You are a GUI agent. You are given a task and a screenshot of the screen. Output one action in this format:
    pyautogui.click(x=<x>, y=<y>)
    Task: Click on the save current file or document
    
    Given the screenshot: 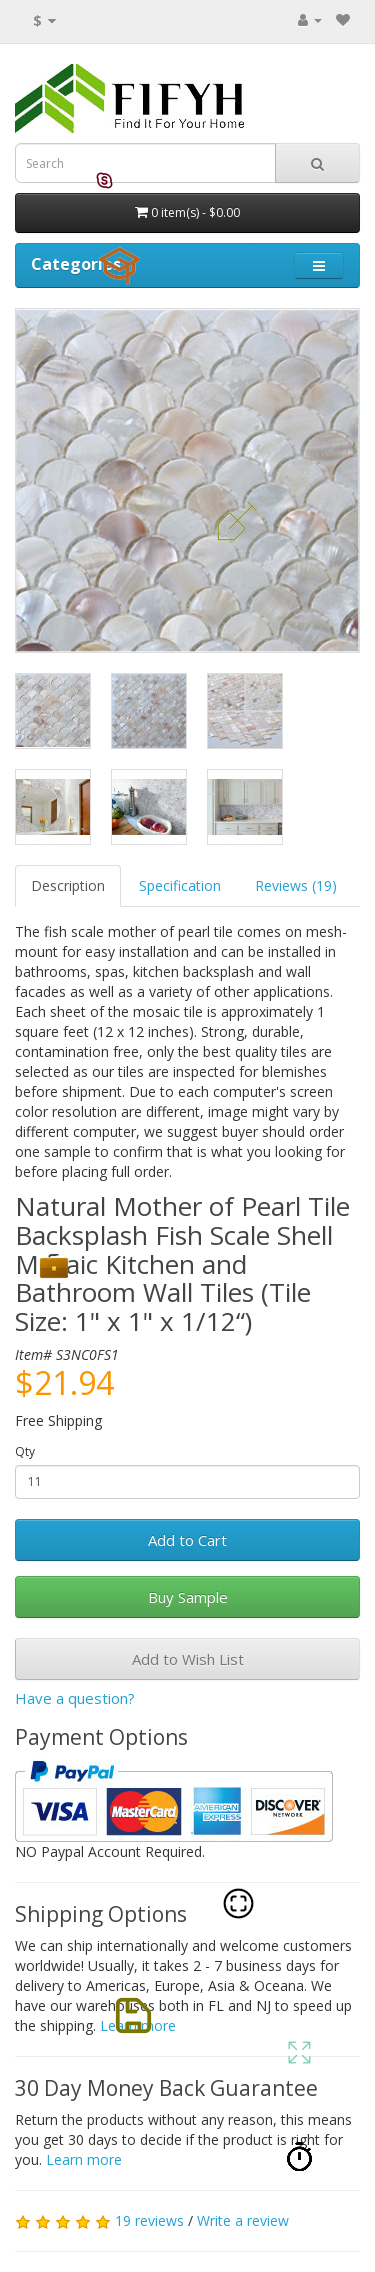 What is the action you would take?
    pyautogui.click(x=133, y=2015)
    